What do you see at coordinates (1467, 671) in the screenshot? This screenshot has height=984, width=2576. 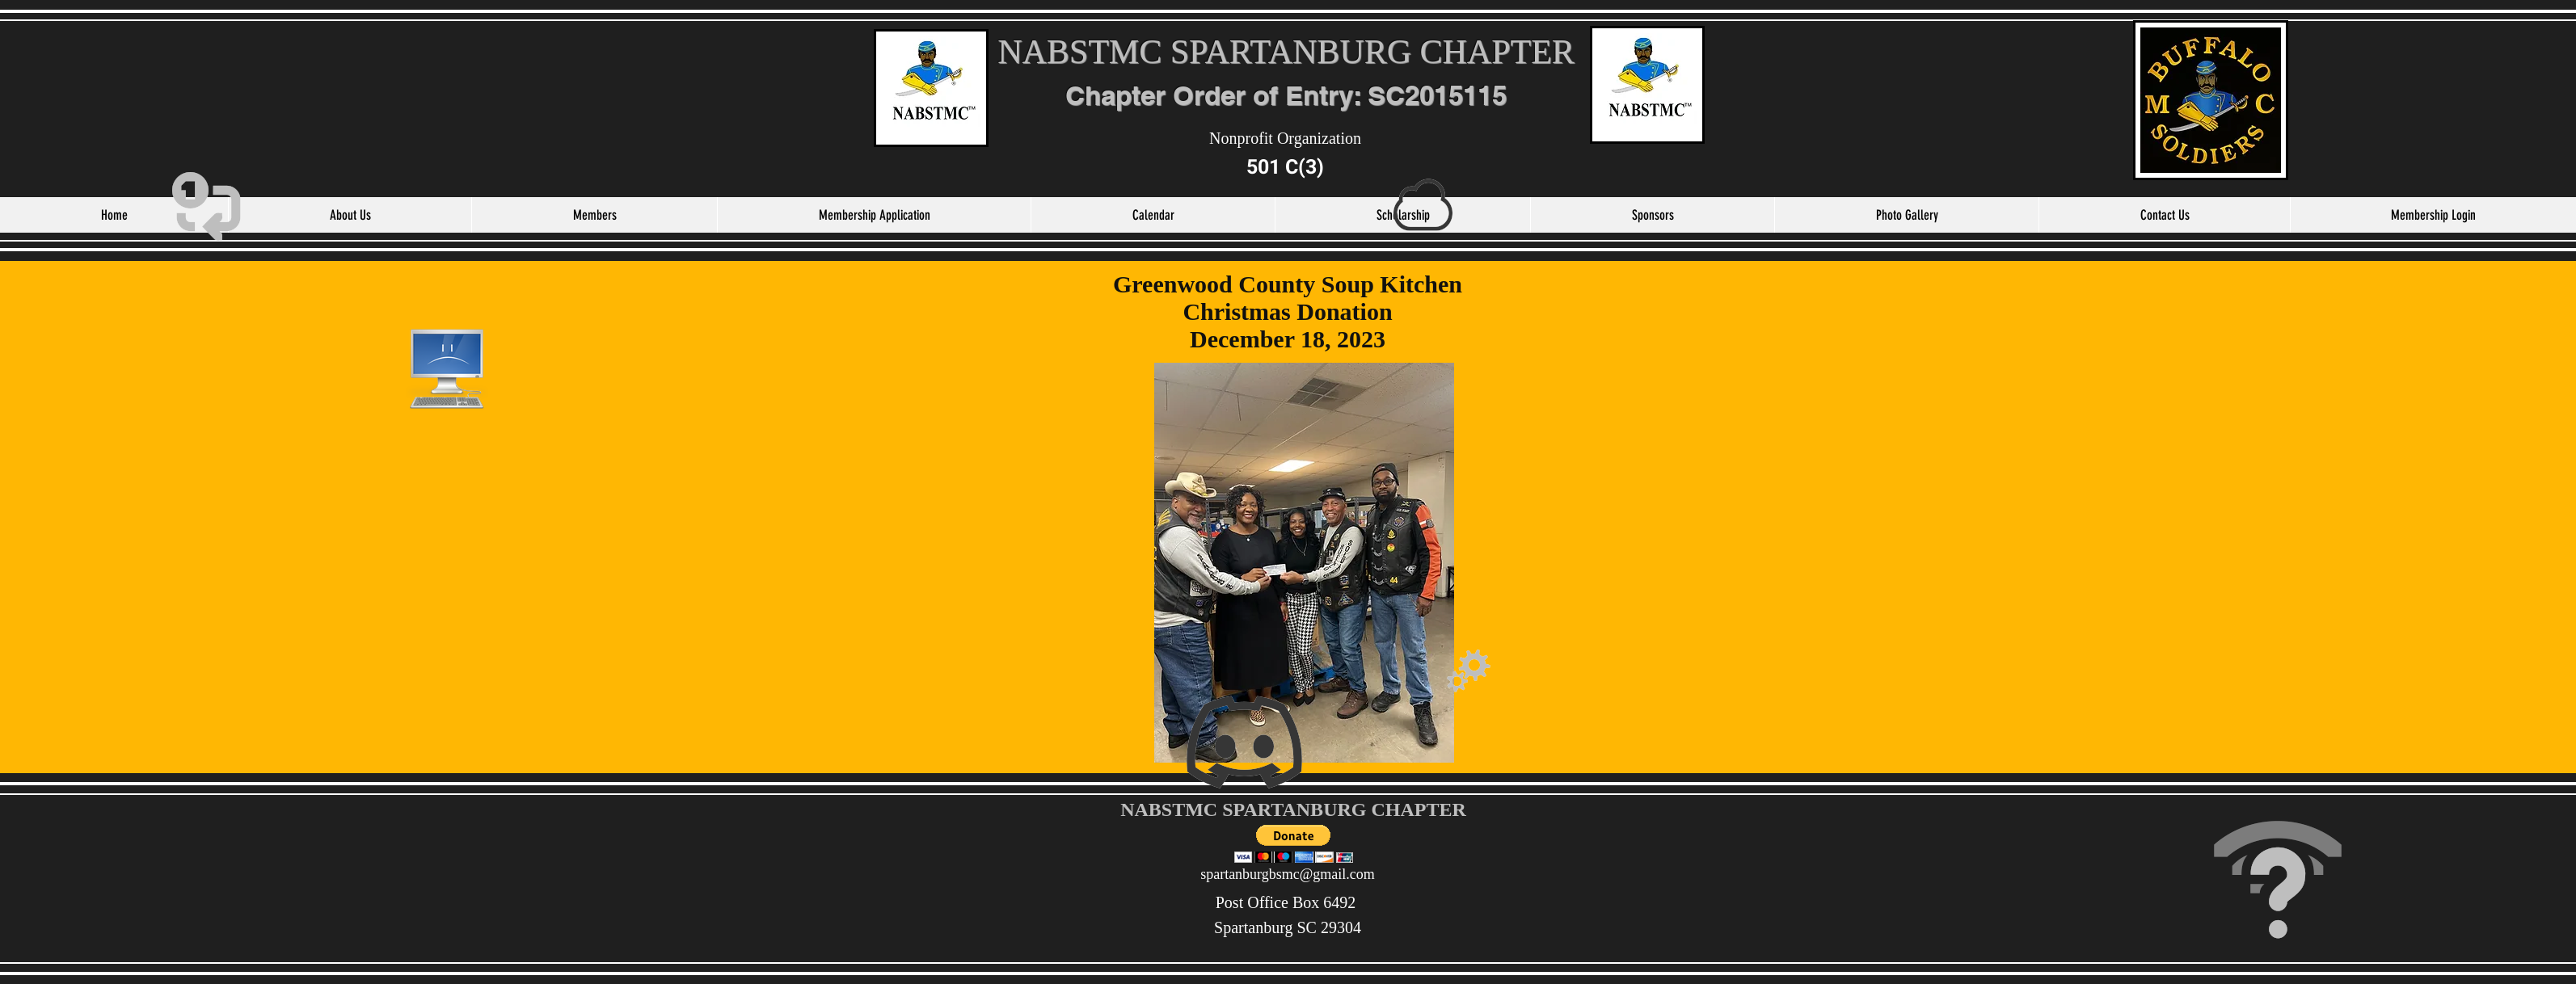 I see `access system settings or preferences` at bounding box center [1467, 671].